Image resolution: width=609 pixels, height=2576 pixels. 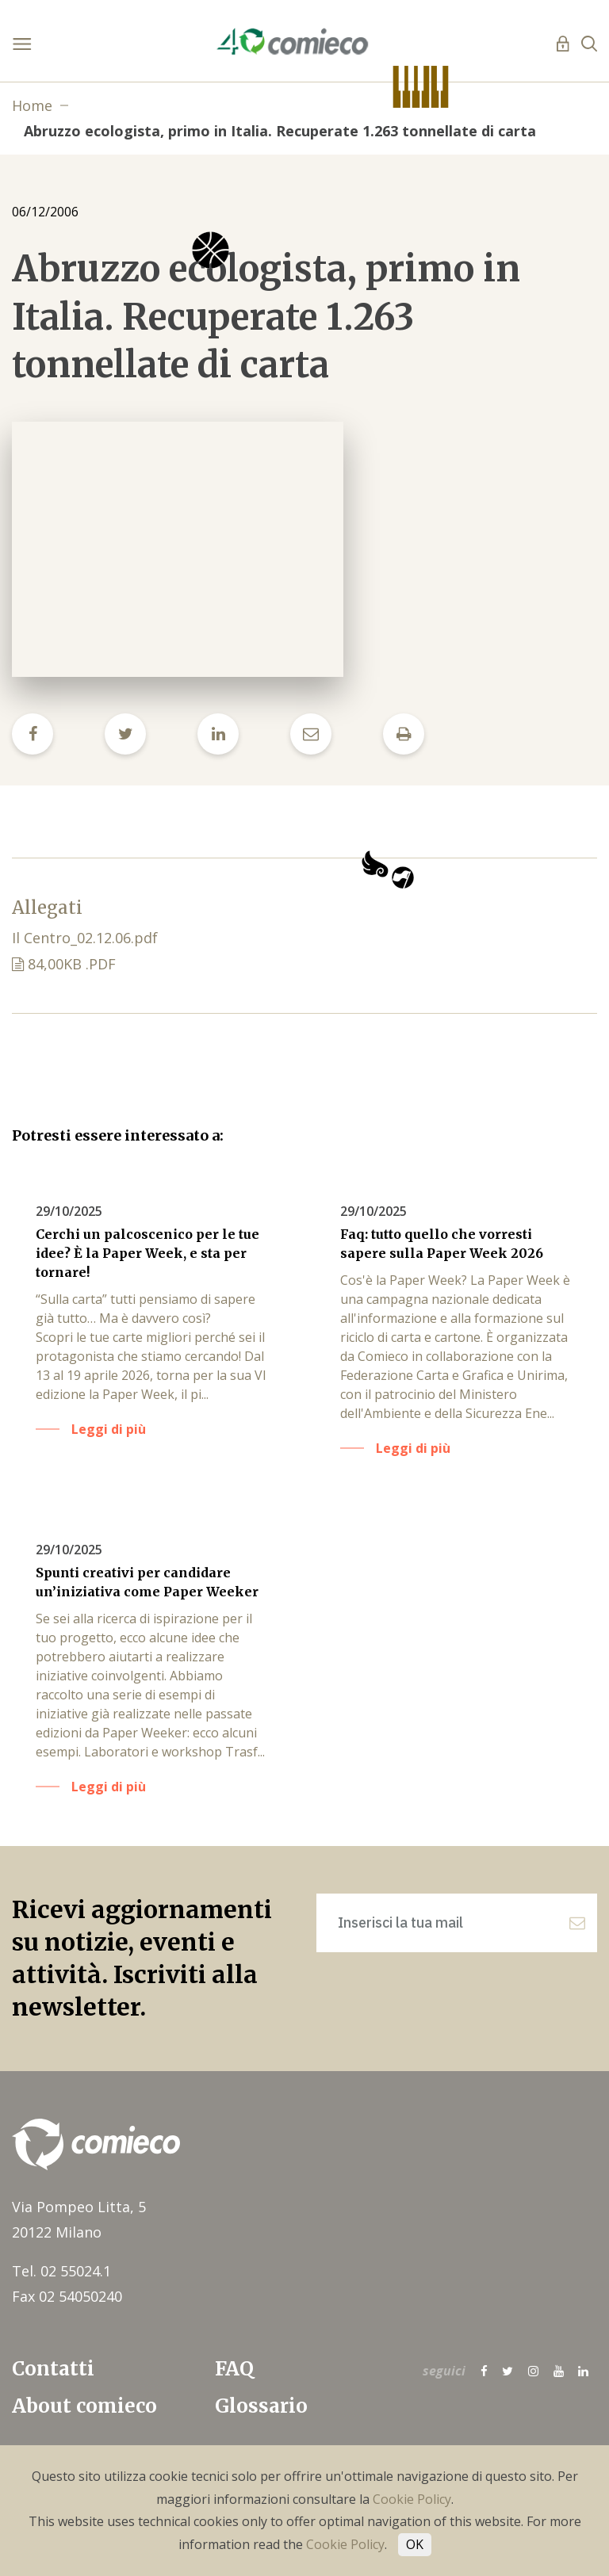 I want to click on flag or report content, so click(x=403, y=877).